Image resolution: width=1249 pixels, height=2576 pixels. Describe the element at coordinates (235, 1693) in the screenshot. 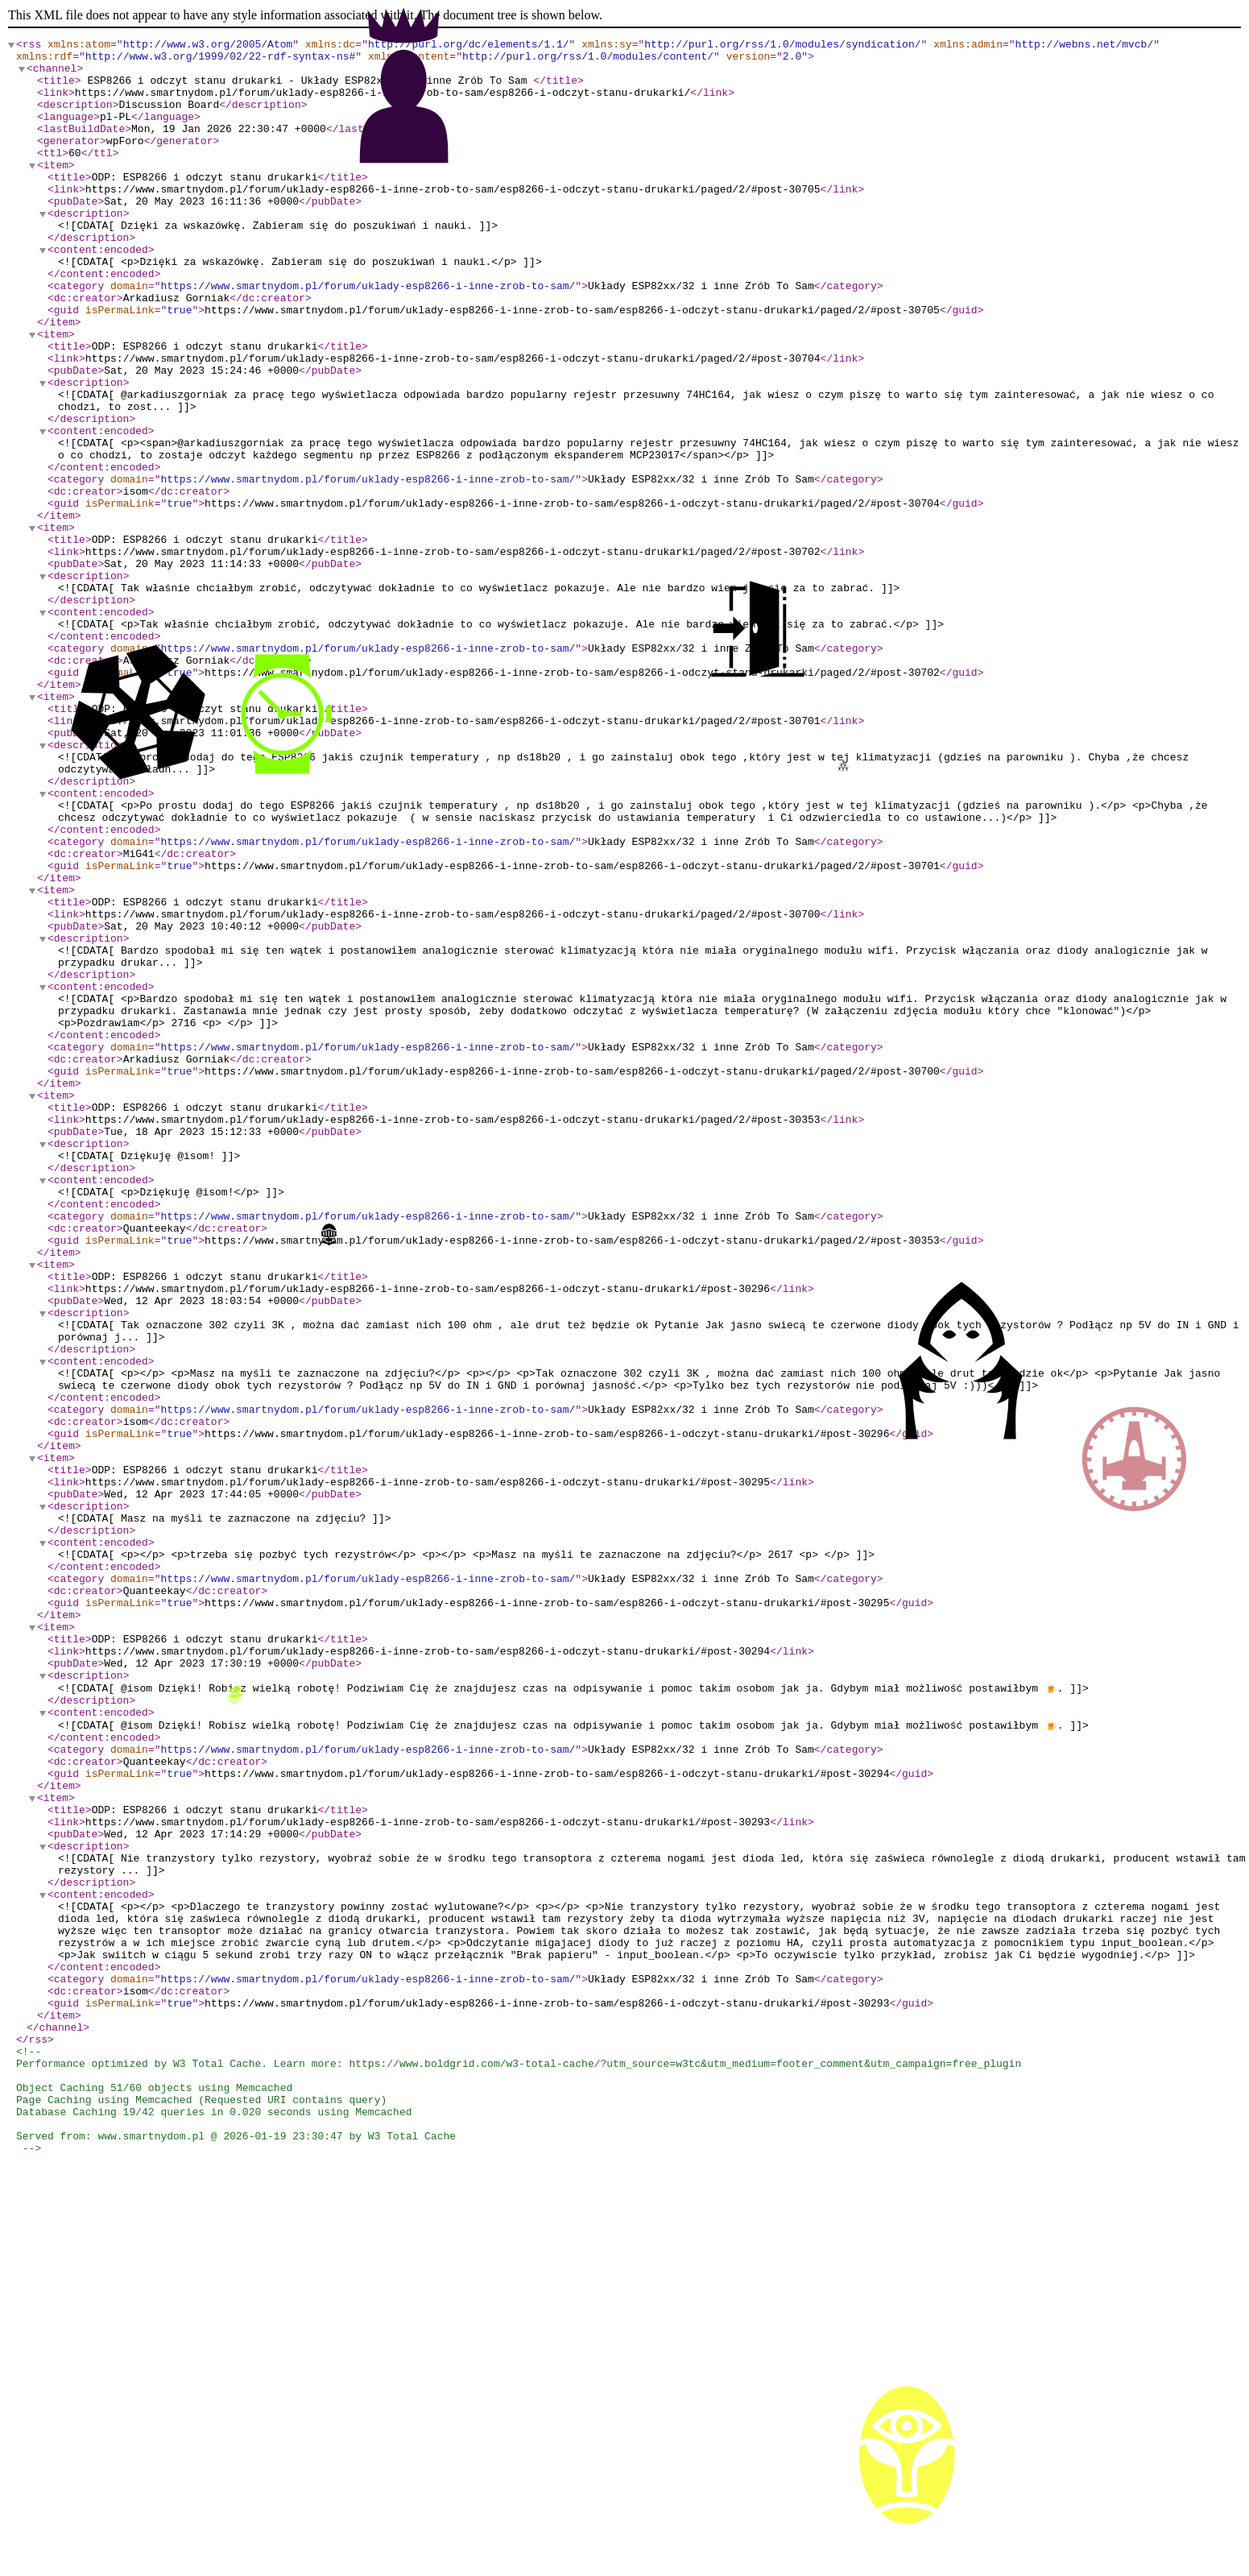

I see `delete or remove a card from your deck` at that location.